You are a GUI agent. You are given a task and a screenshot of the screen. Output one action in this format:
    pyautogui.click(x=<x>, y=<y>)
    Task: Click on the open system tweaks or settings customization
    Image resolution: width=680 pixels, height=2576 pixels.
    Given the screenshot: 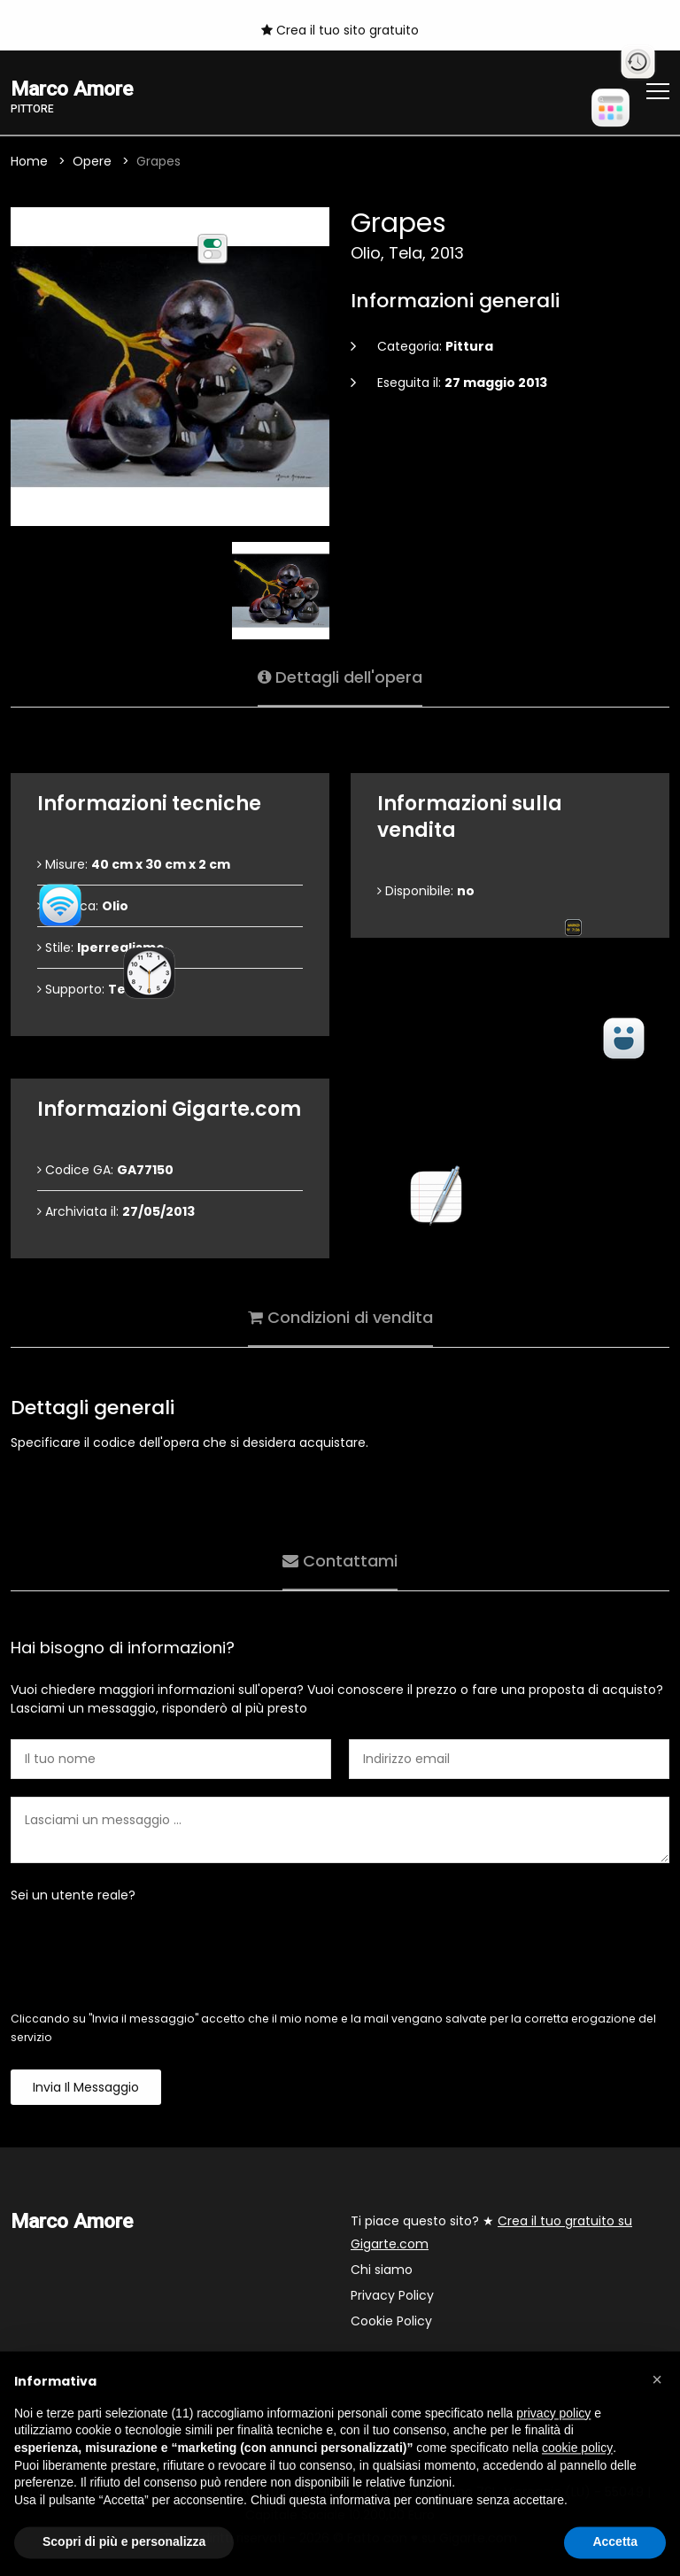 What is the action you would take?
    pyautogui.click(x=212, y=249)
    